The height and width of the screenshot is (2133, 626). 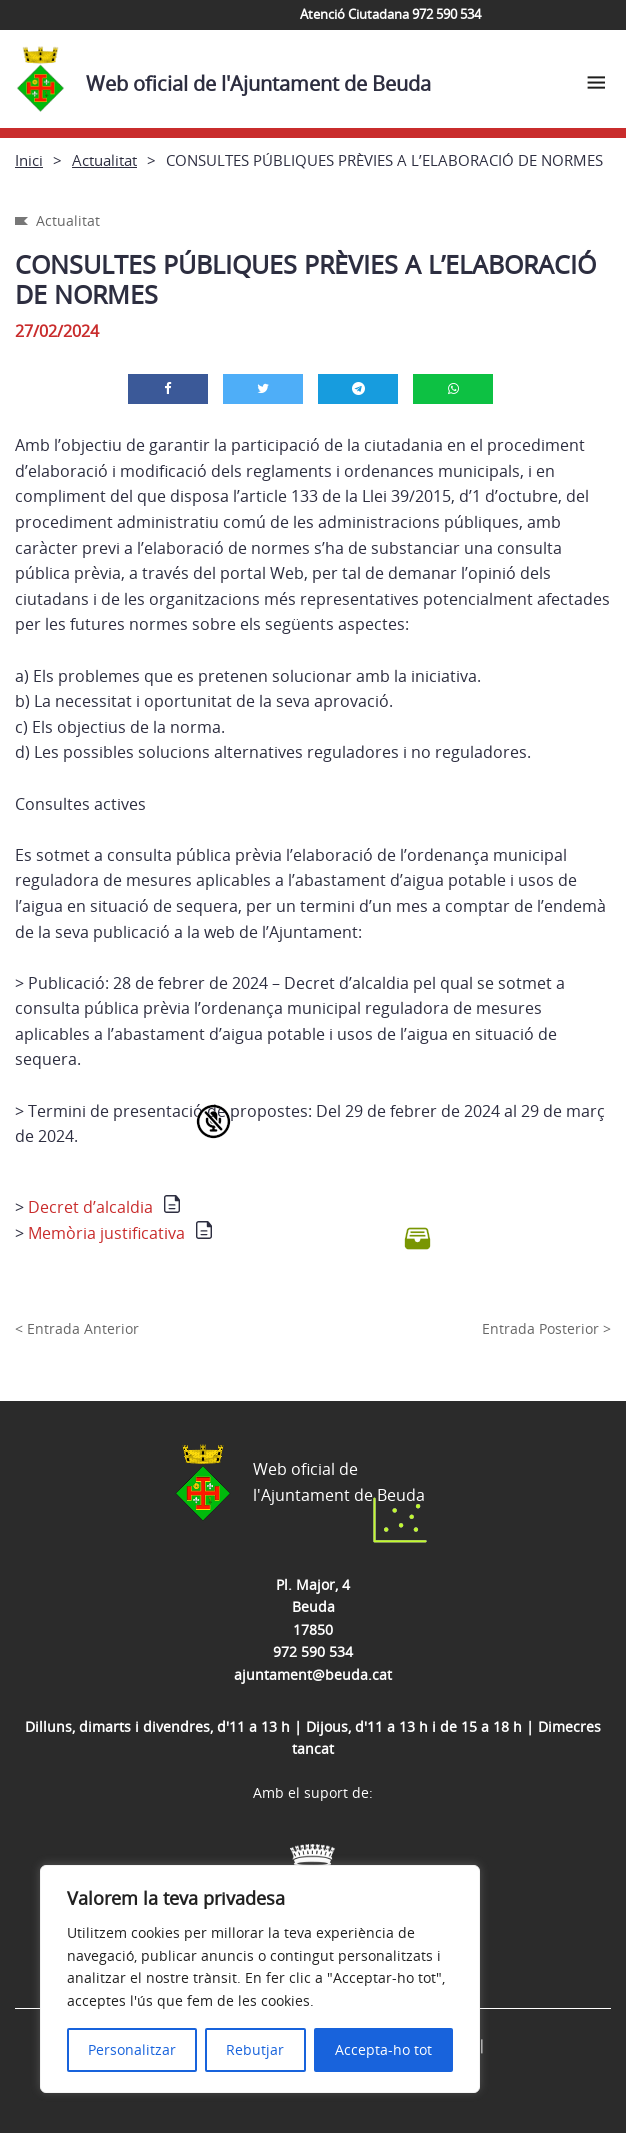 What do you see at coordinates (417, 1238) in the screenshot?
I see `view inbox or received files` at bounding box center [417, 1238].